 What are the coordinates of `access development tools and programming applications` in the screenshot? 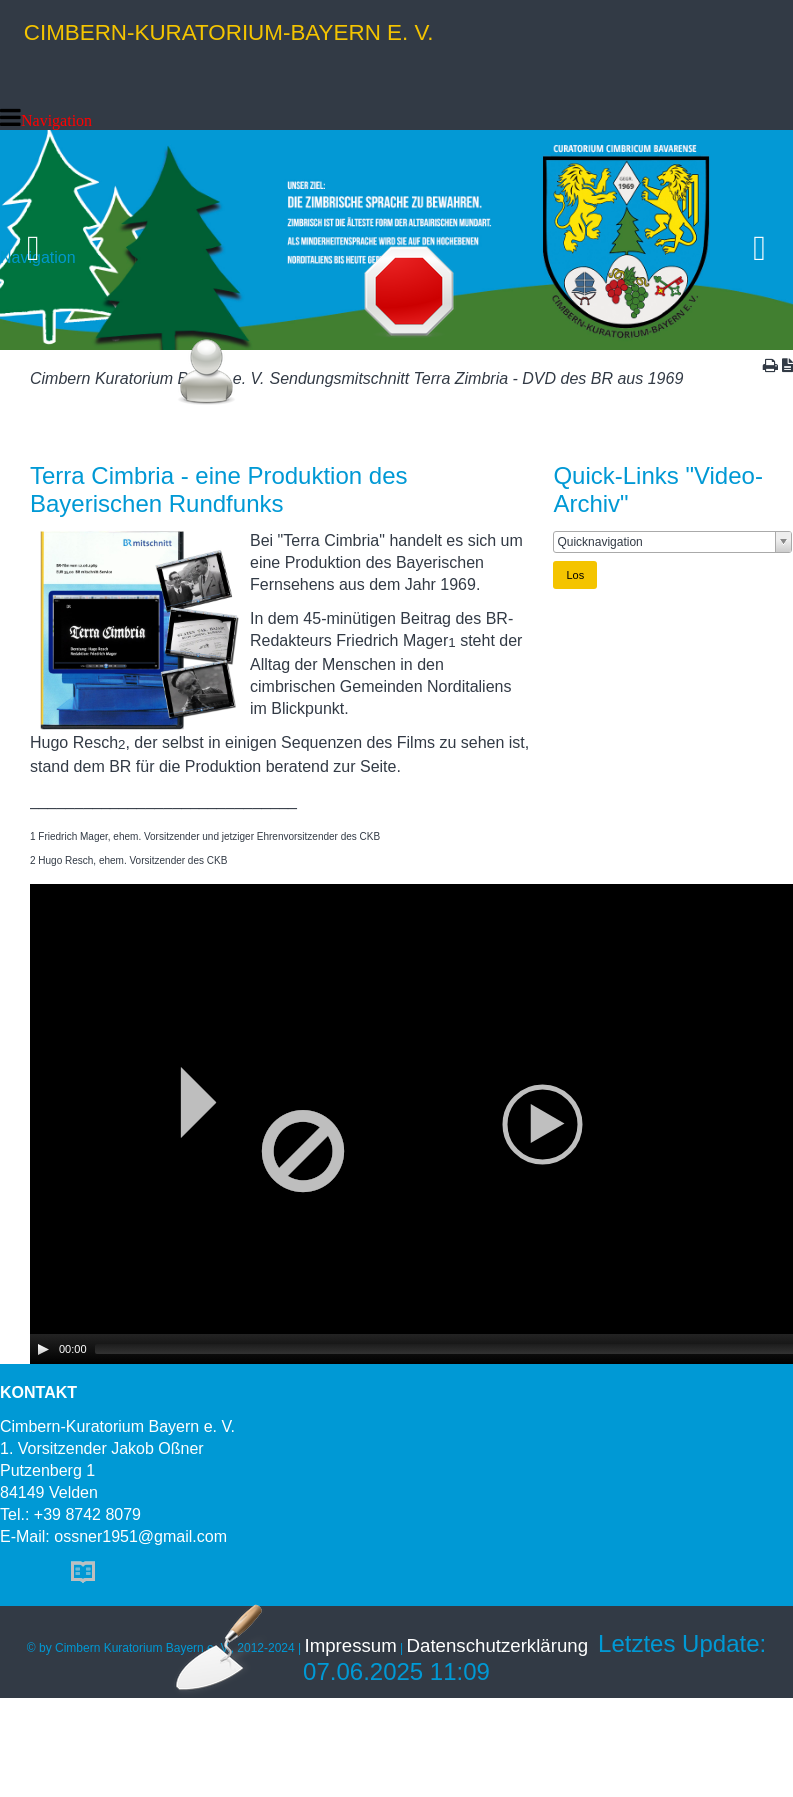 It's located at (219, 1649).